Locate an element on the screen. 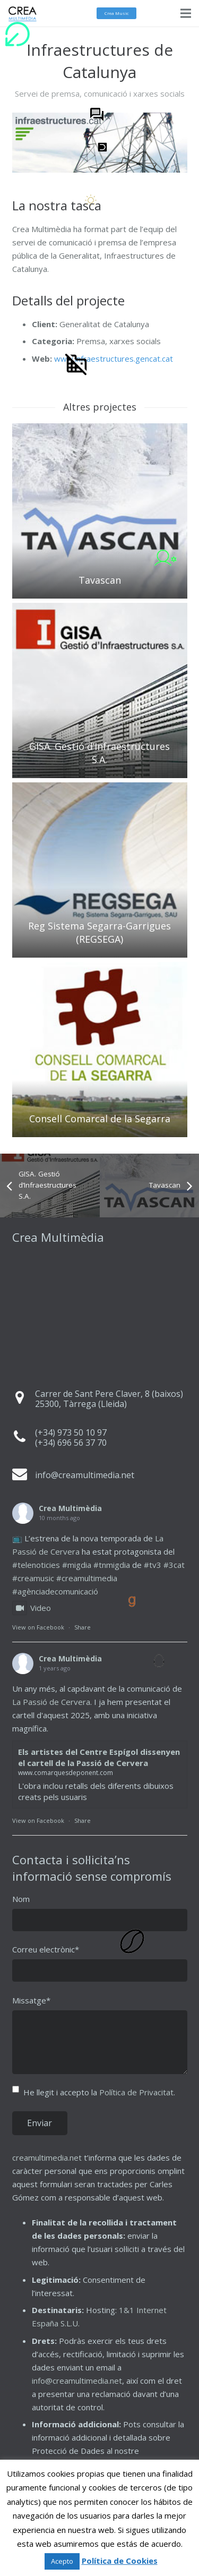  browse coffee shops or cafés nearby is located at coordinates (132, 1941).